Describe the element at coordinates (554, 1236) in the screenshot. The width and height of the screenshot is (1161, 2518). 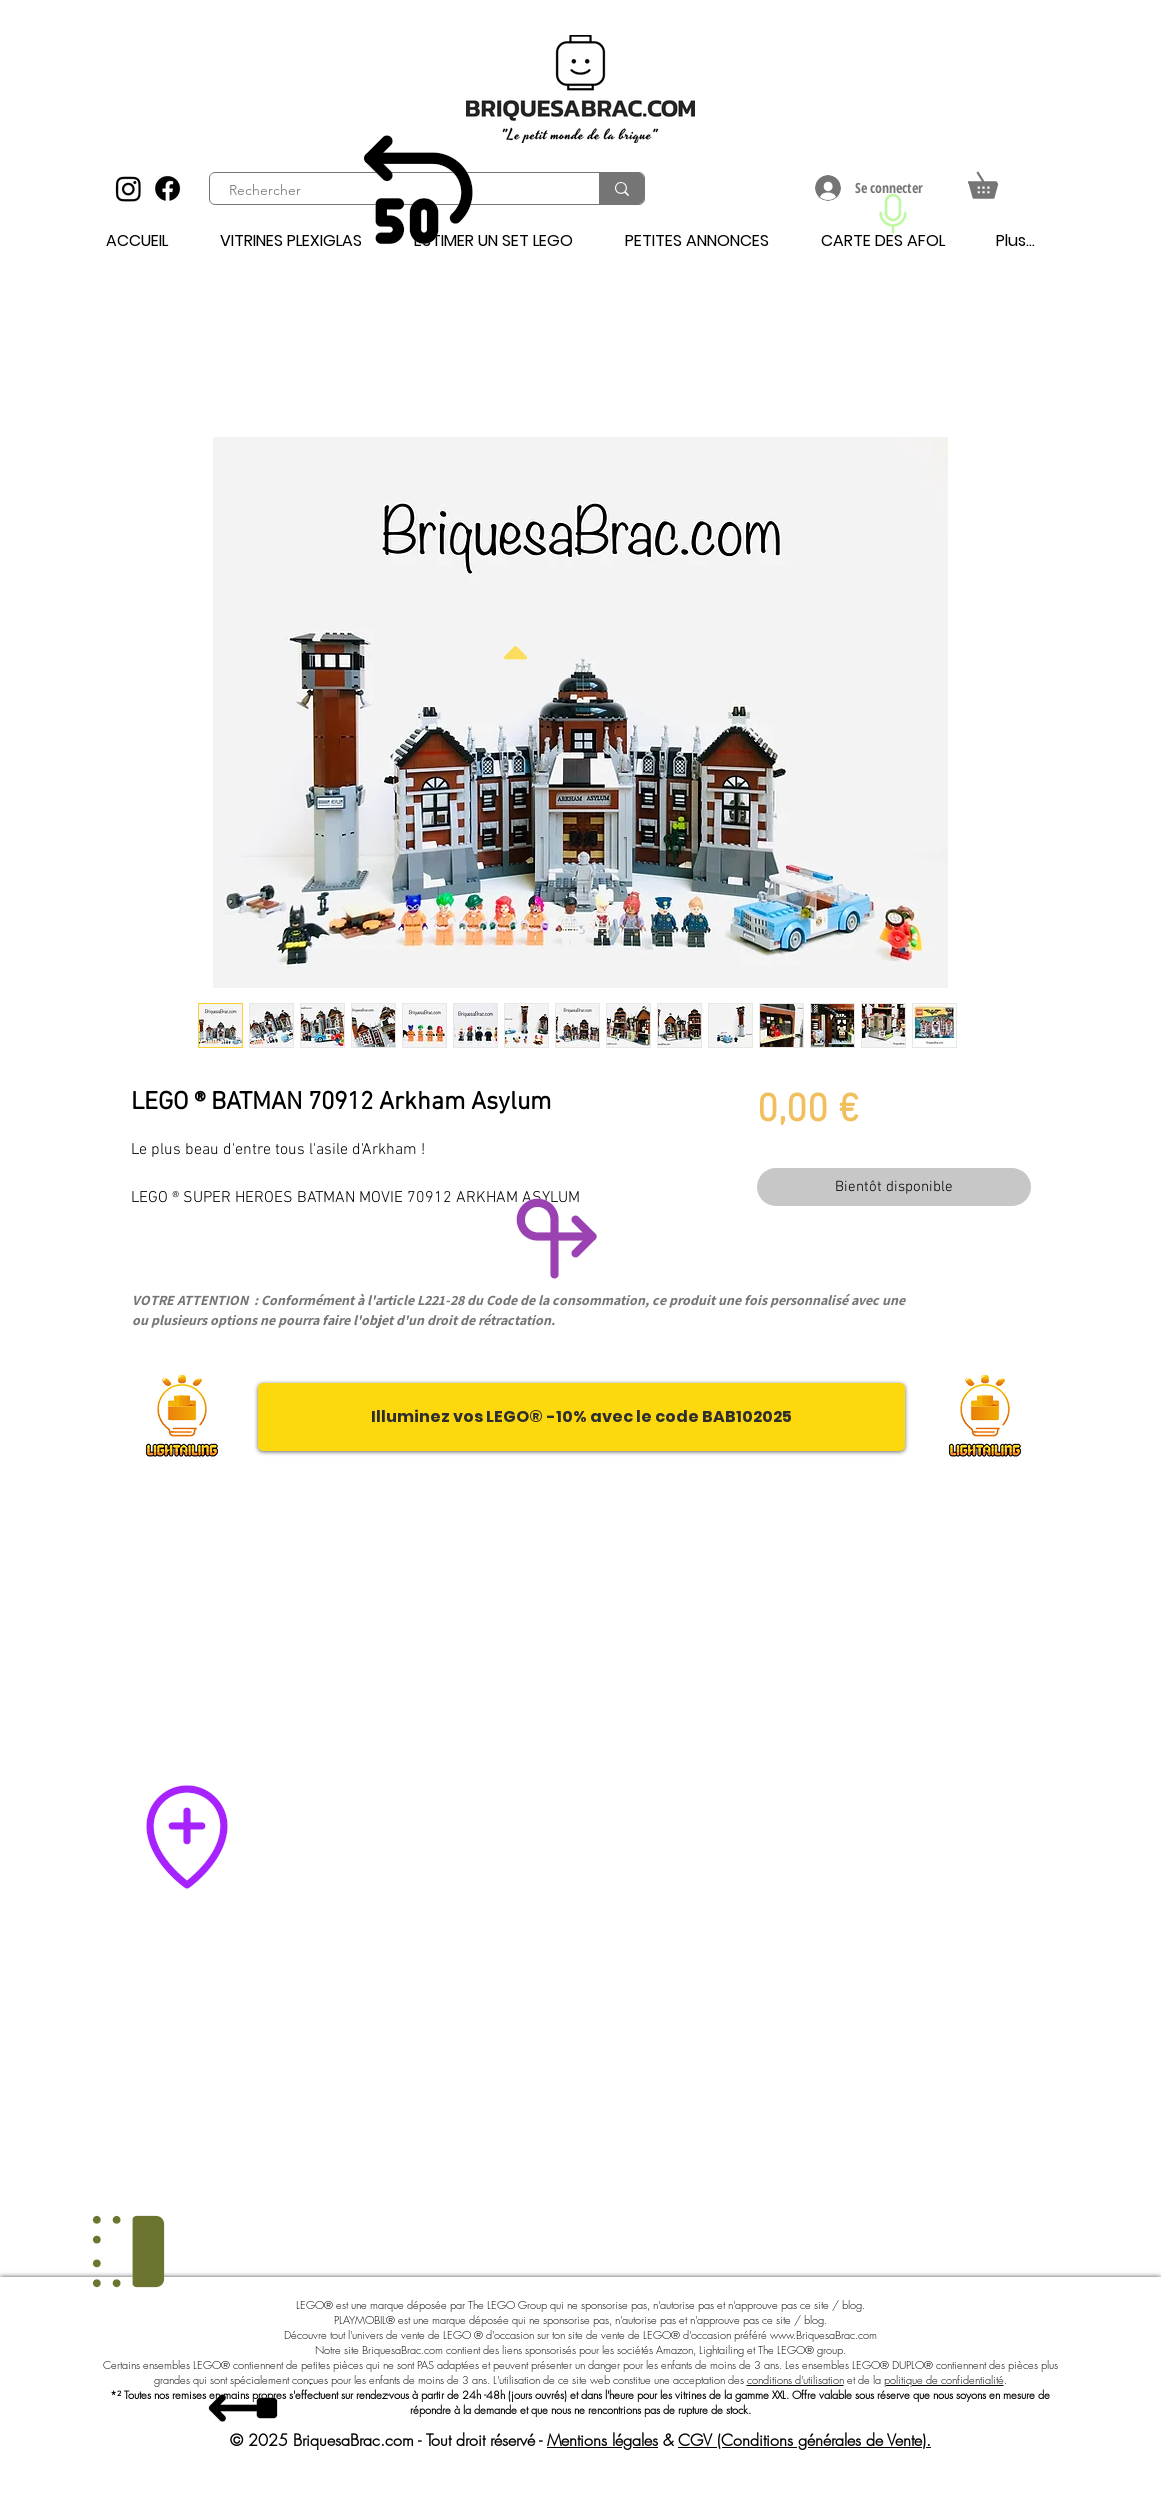
I see `redo or repeat last action` at that location.